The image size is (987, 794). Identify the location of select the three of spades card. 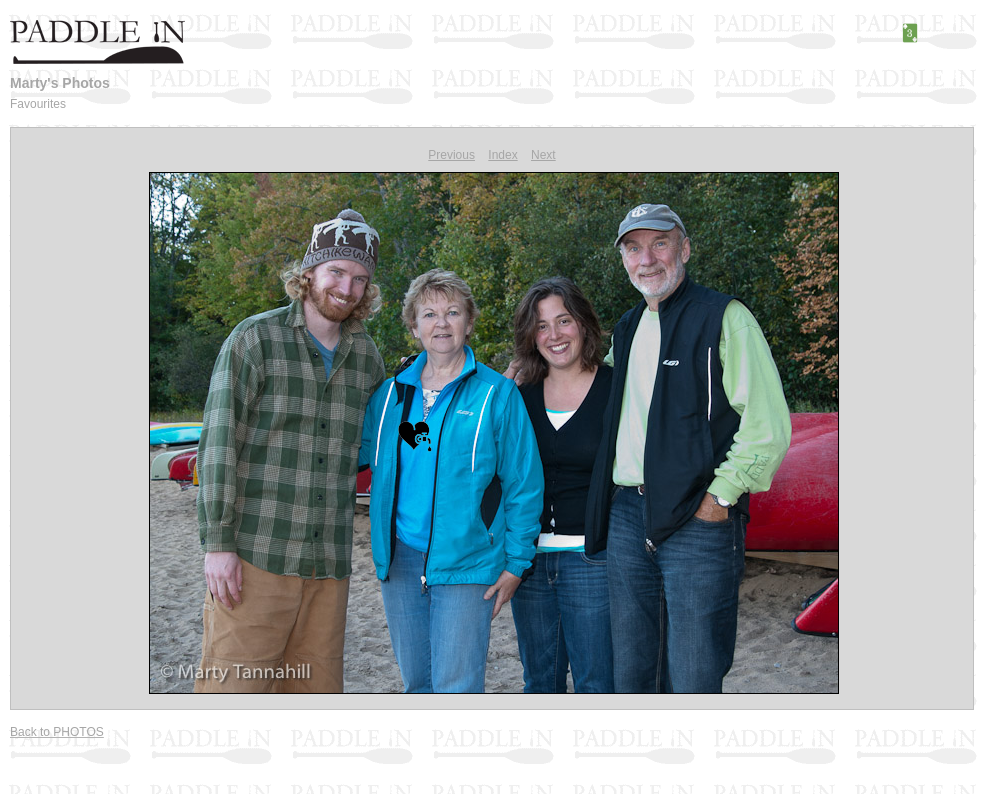
(910, 33).